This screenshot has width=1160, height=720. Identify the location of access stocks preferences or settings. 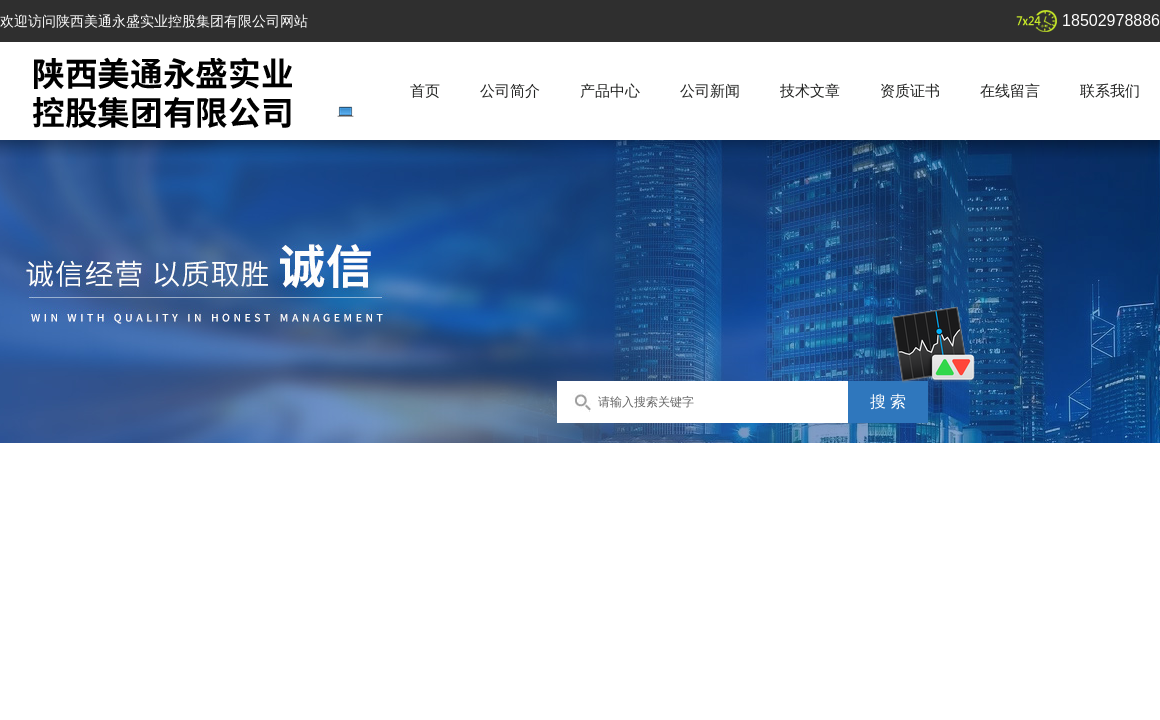
(933, 344).